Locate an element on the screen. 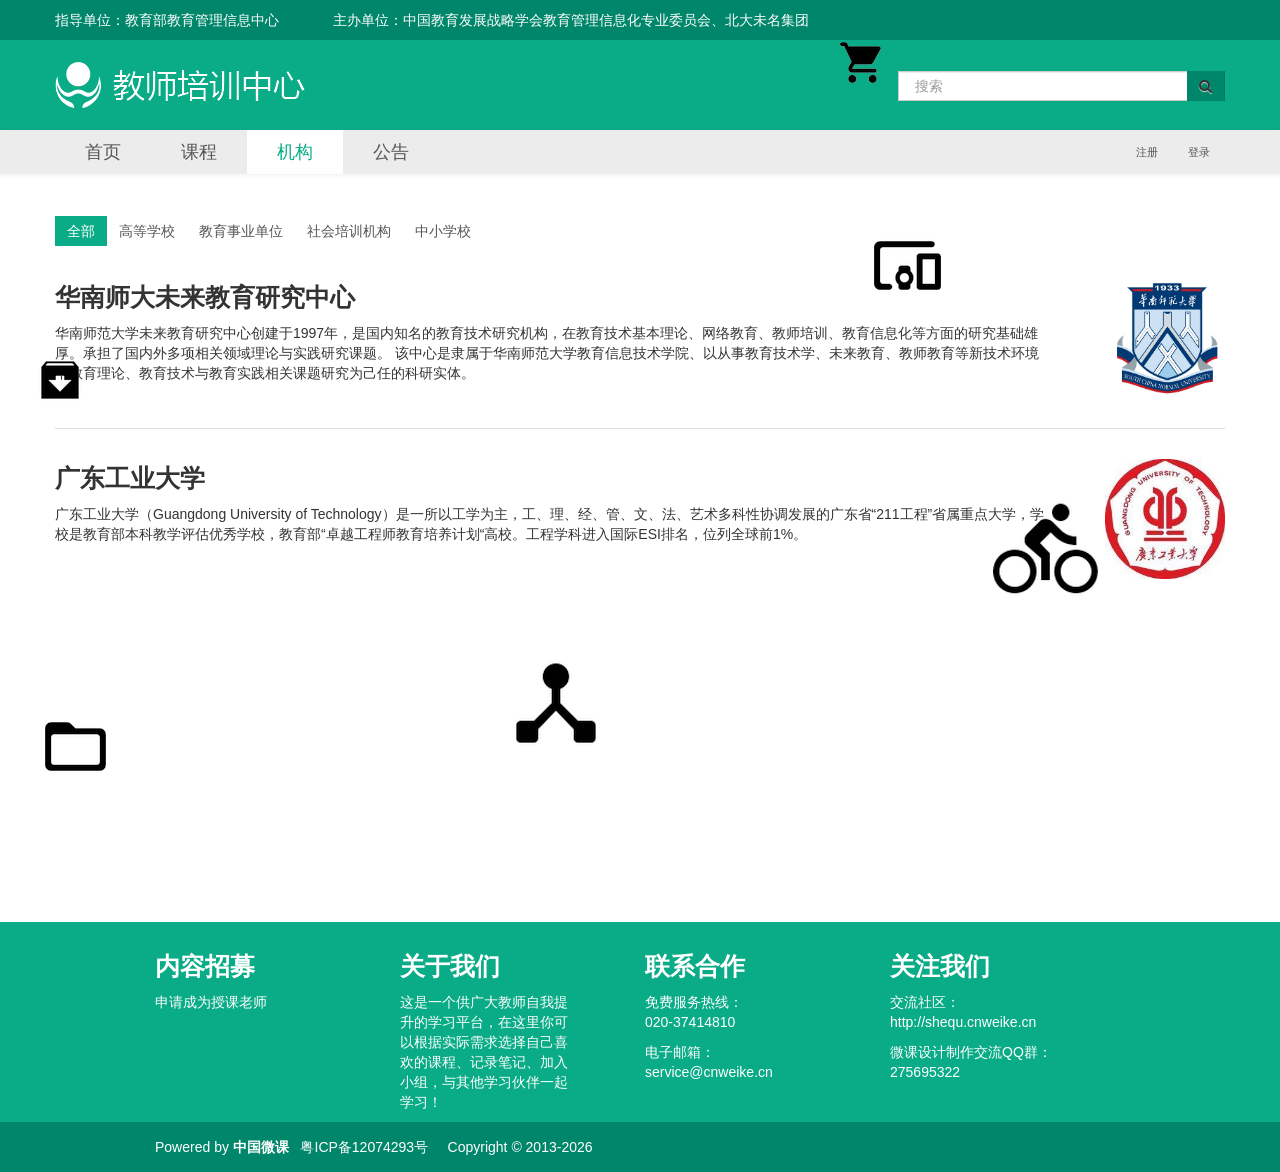  archive selected items is located at coordinates (60, 380).